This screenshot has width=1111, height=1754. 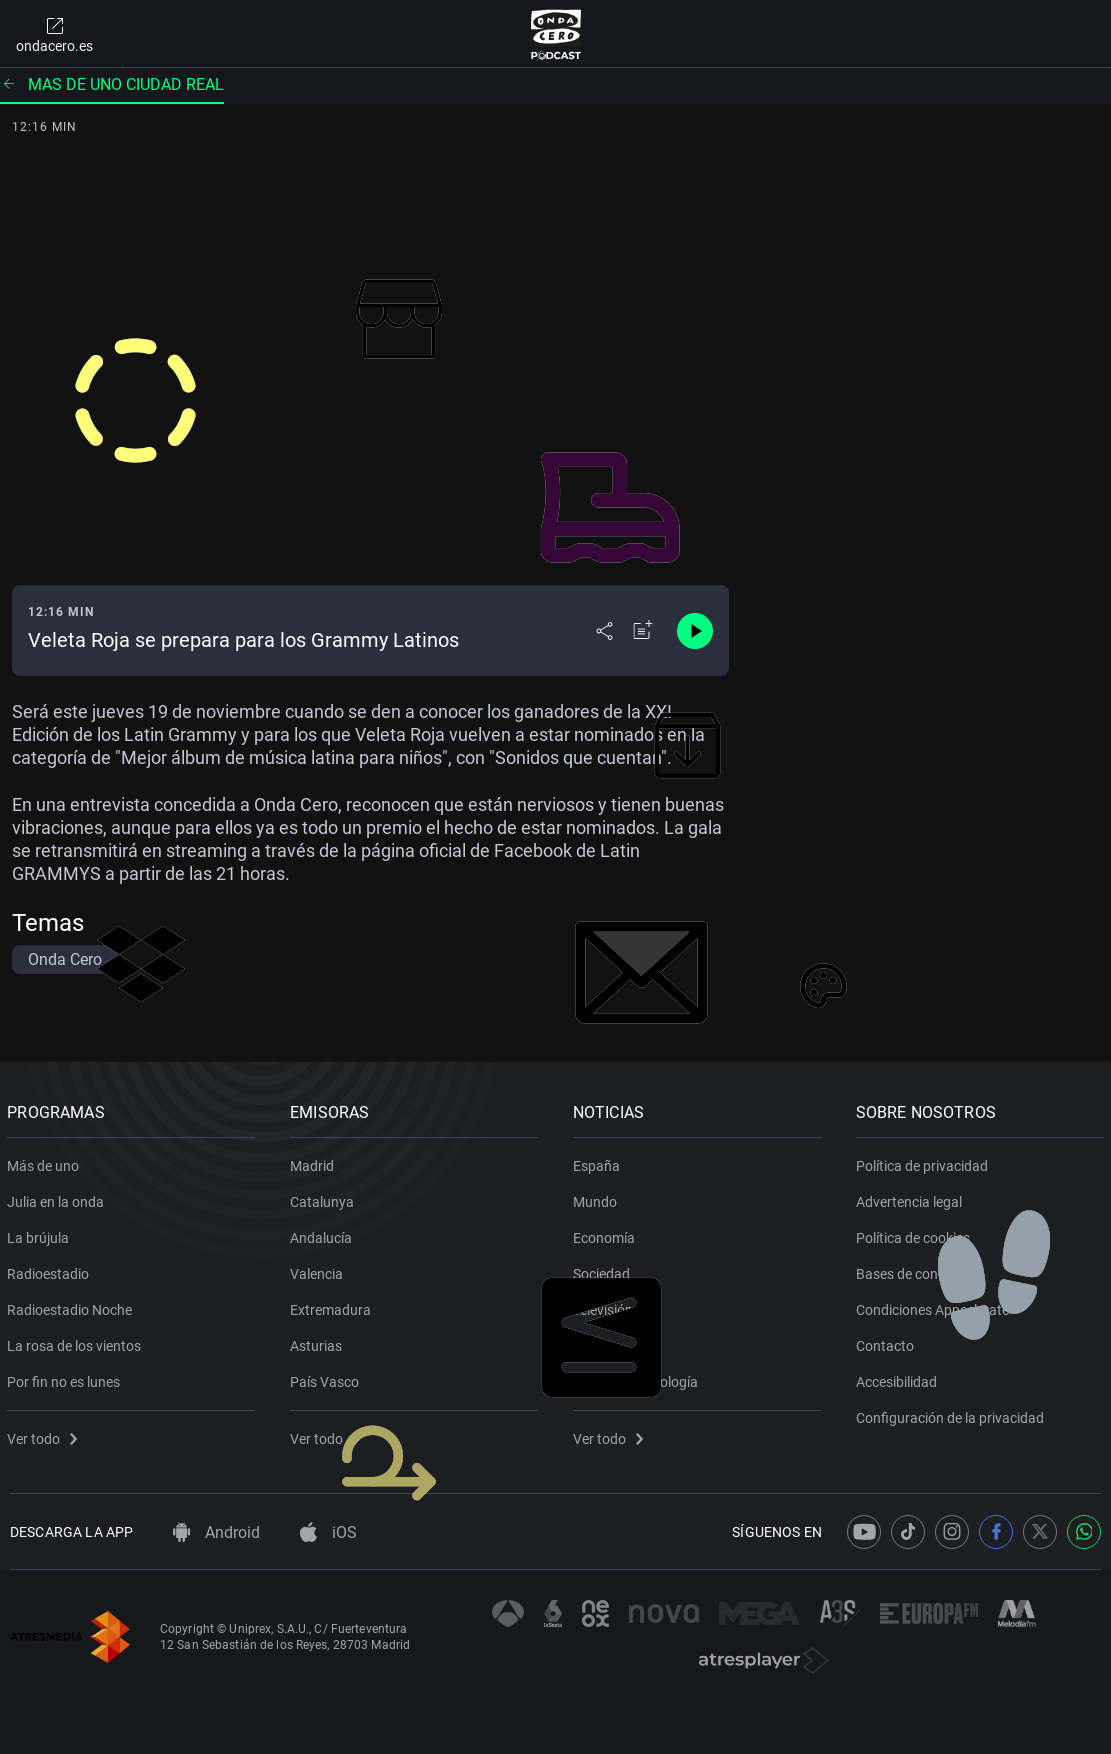 What do you see at coordinates (601, 1337) in the screenshot?
I see `less than or equal to comparison operator` at bounding box center [601, 1337].